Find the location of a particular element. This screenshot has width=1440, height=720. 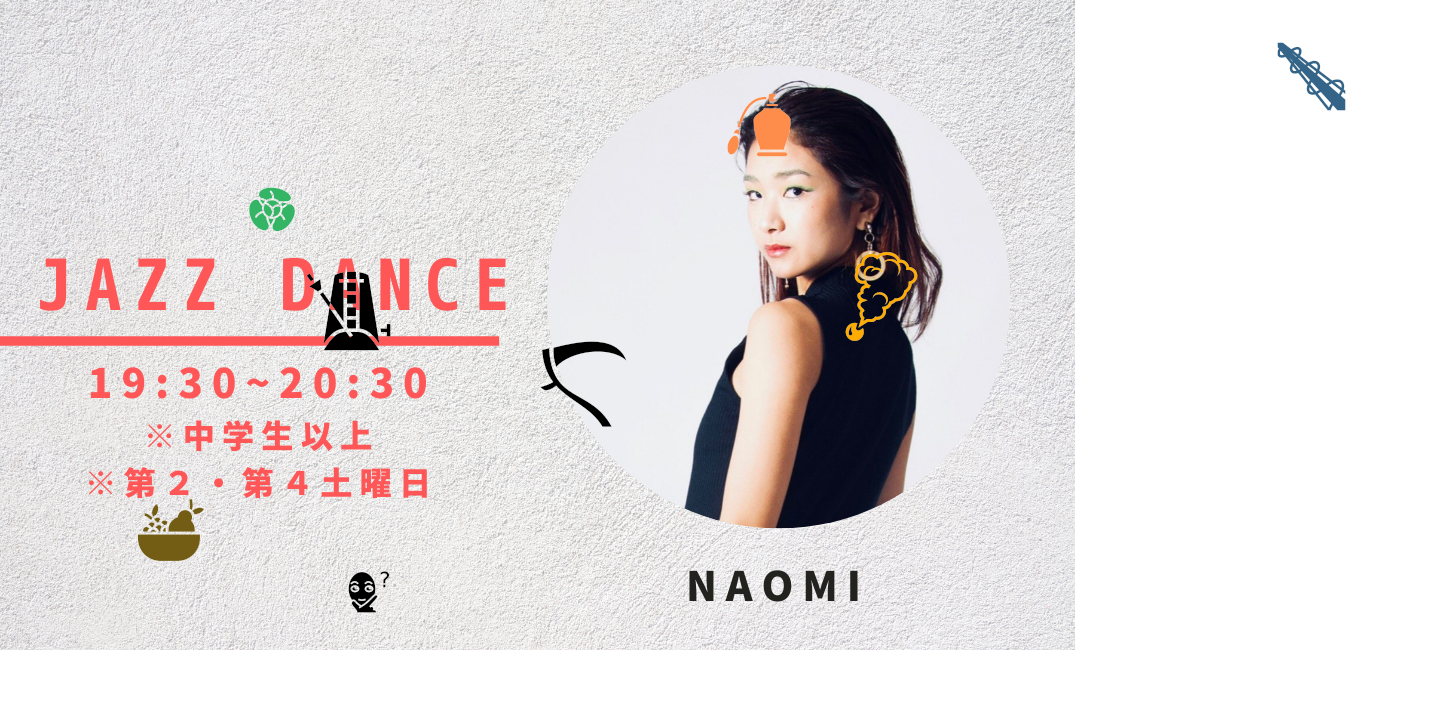

activate wave or beam attack is located at coordinates (1311, 76).